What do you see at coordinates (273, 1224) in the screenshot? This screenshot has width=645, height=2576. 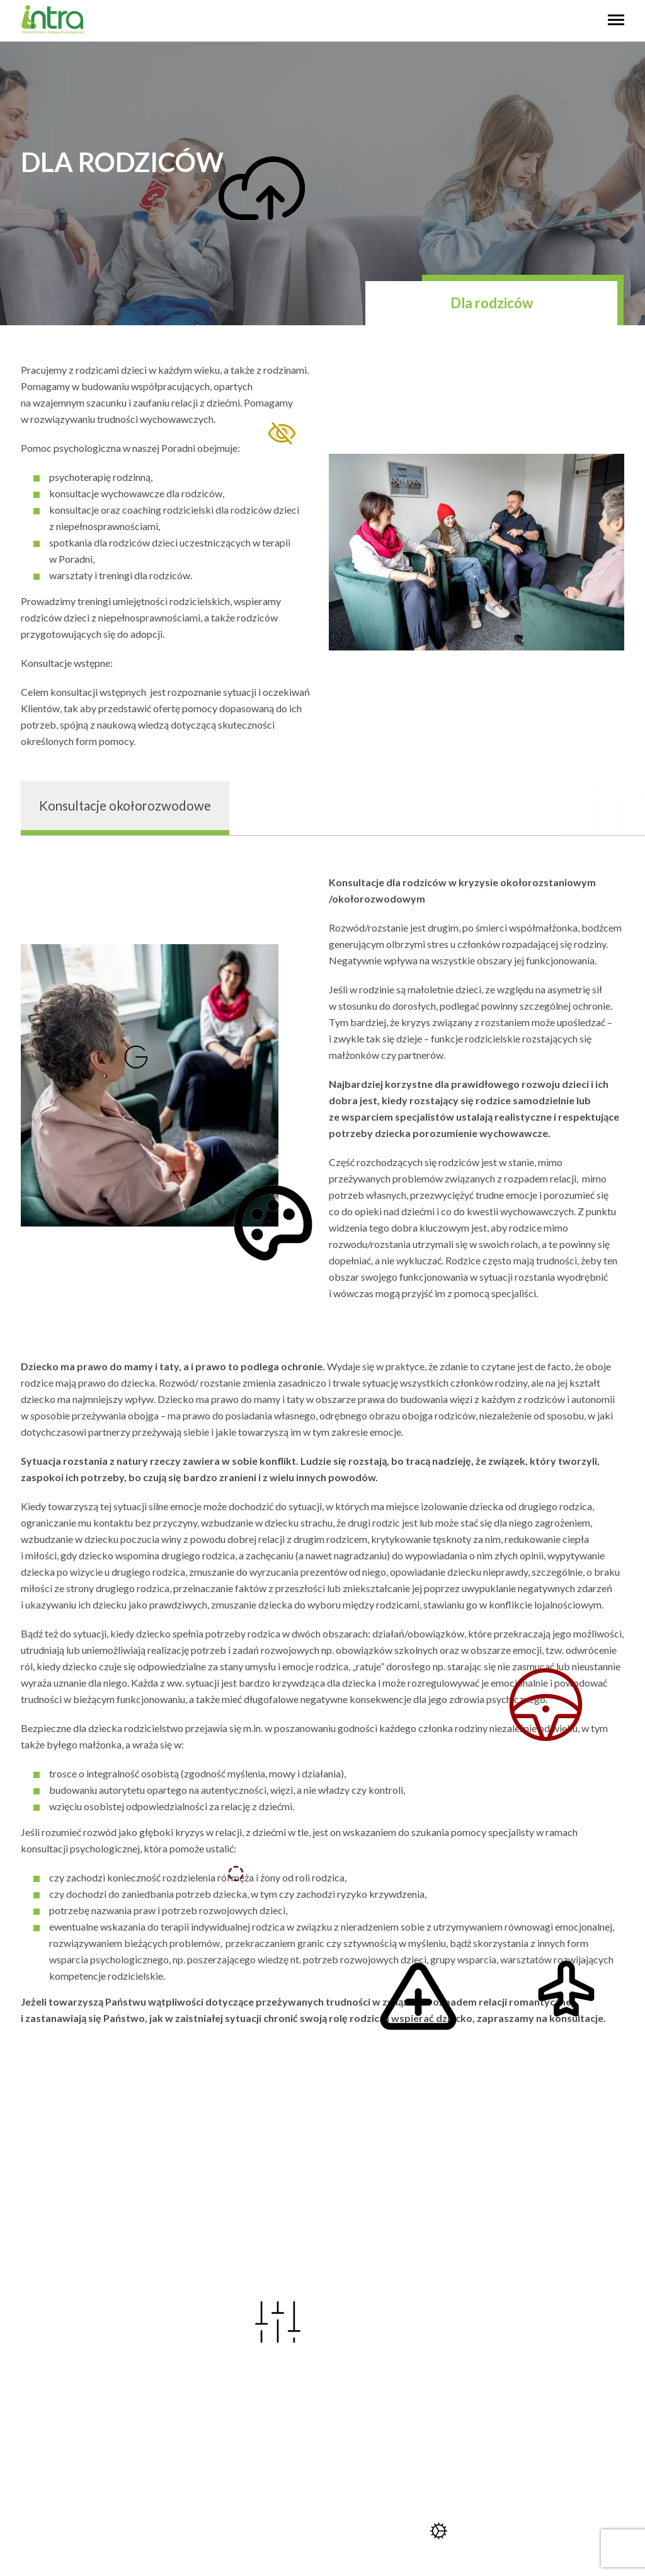 I see `access color or theme settings` at bounding box center [273, 1224].